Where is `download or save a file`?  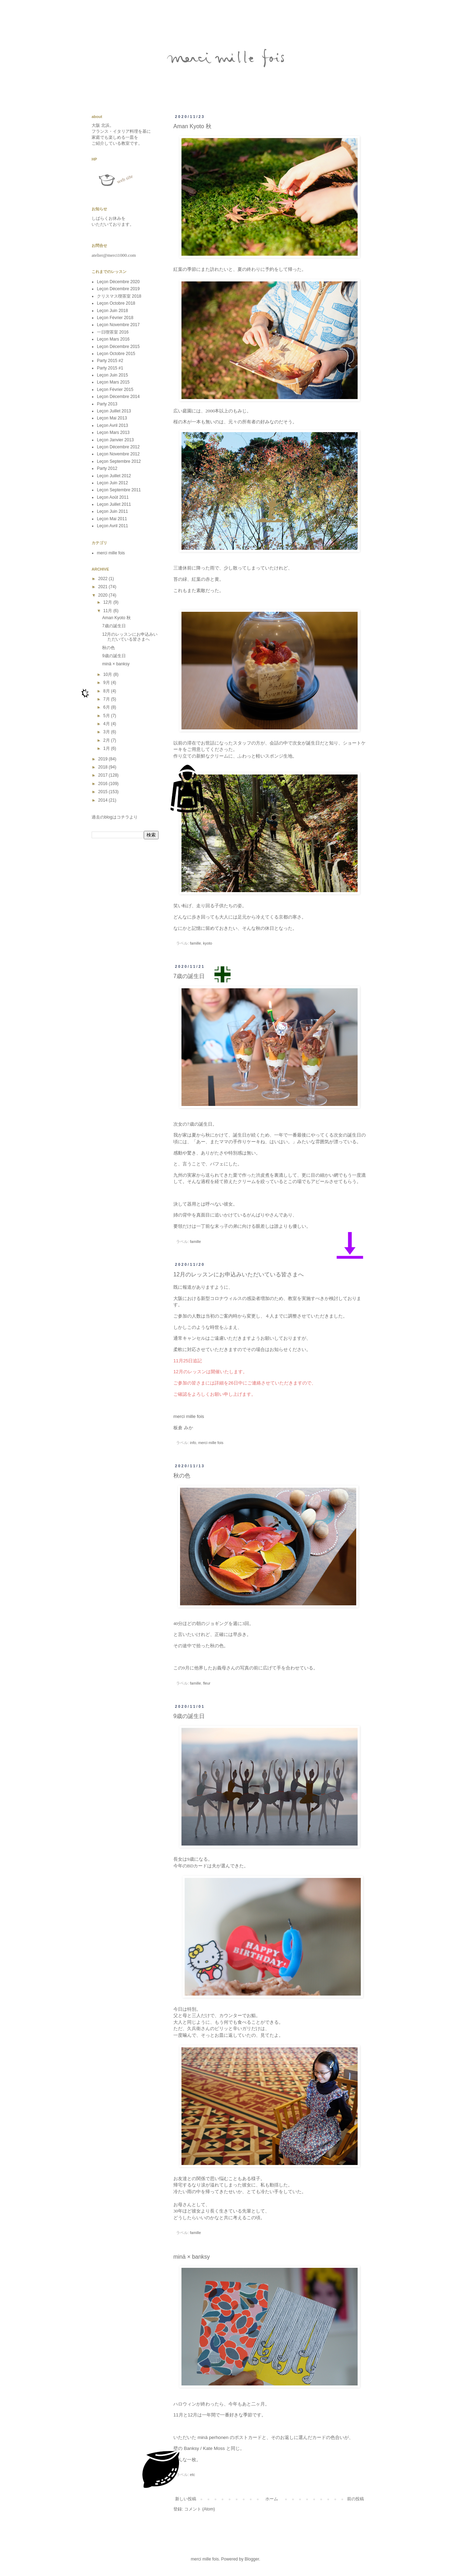 download or save a file is located at coordinates (350, 1245).